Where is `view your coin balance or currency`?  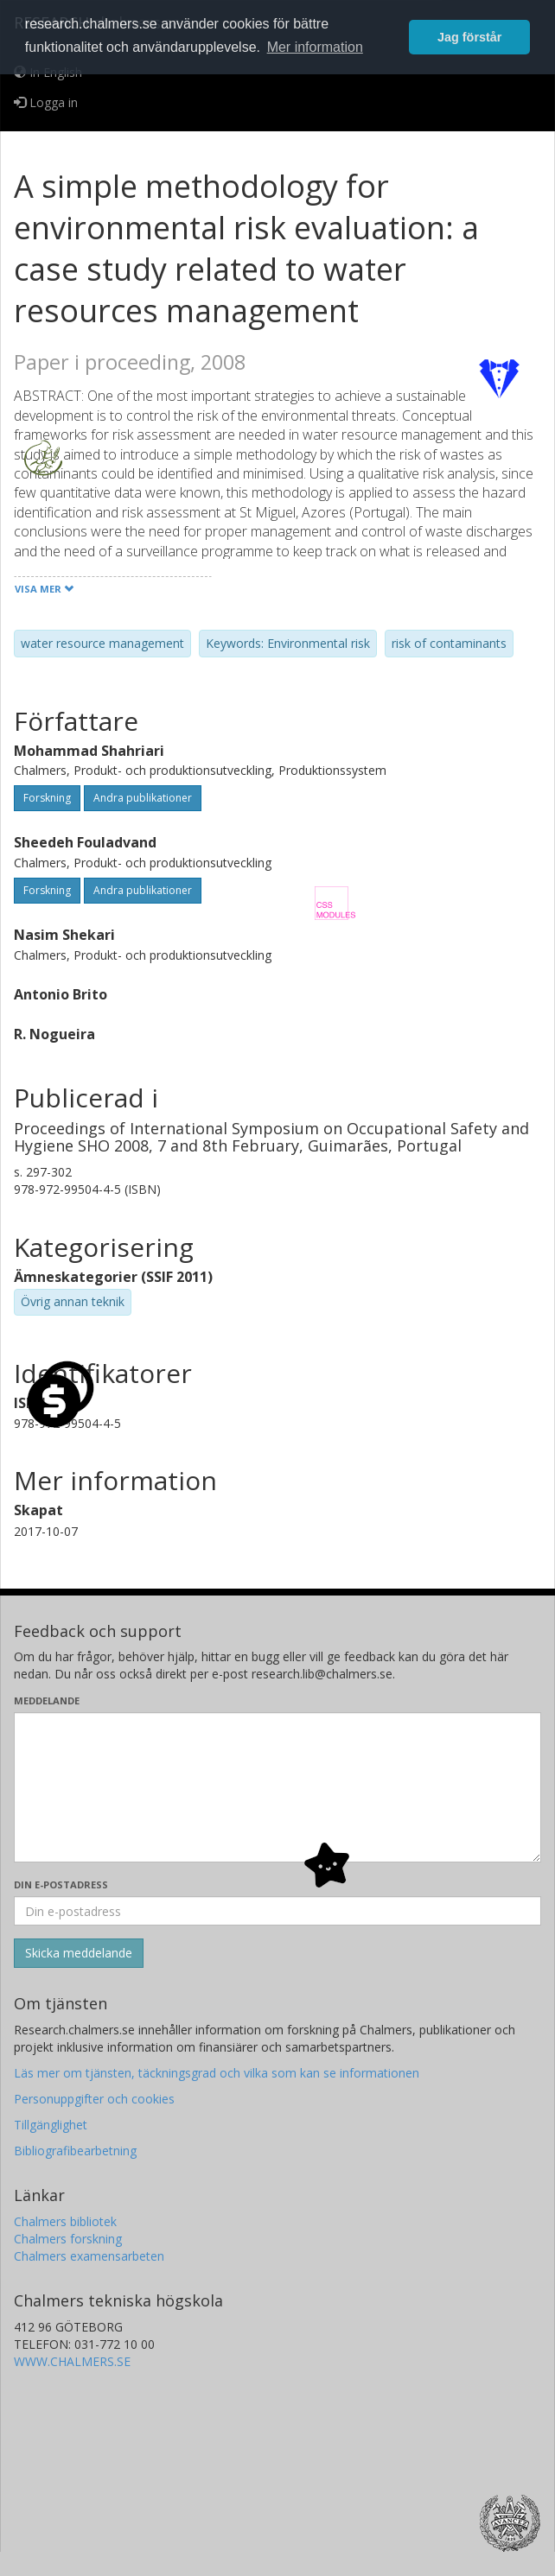
view your coin balance or currency is located at coordinates (61, 1394).